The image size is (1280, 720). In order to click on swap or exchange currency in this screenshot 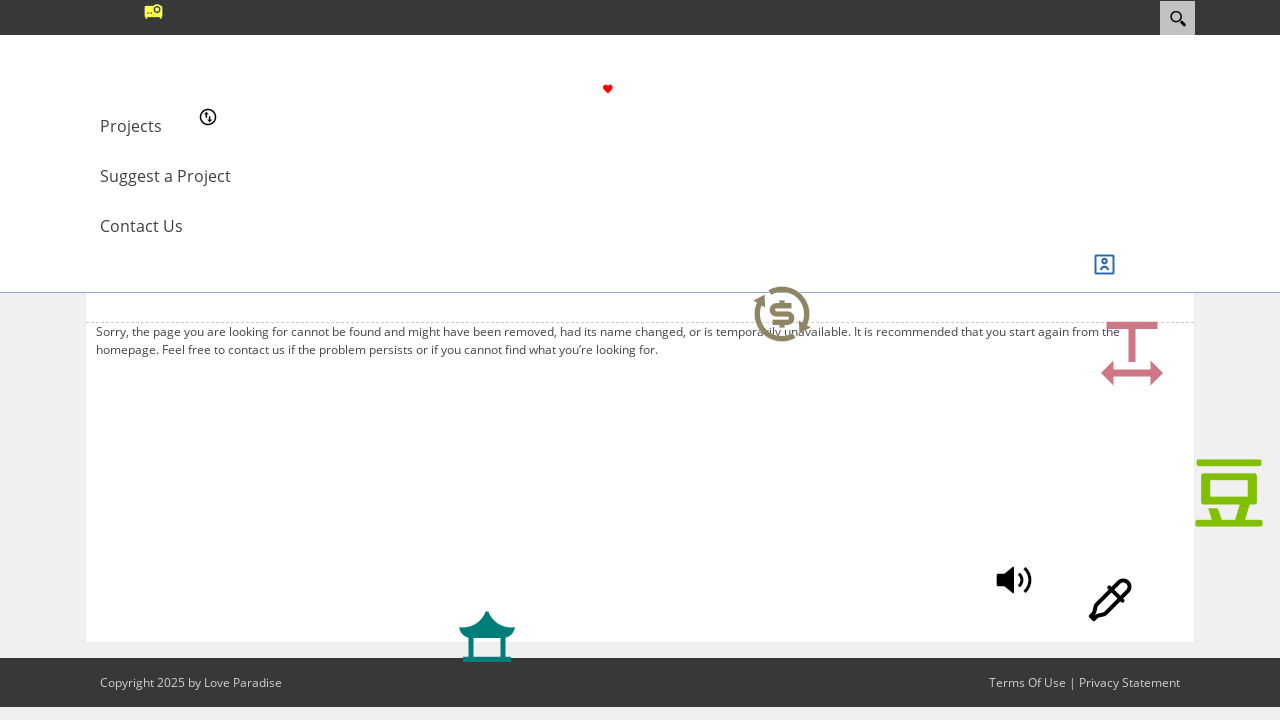, I will do `click(208, 117)`.